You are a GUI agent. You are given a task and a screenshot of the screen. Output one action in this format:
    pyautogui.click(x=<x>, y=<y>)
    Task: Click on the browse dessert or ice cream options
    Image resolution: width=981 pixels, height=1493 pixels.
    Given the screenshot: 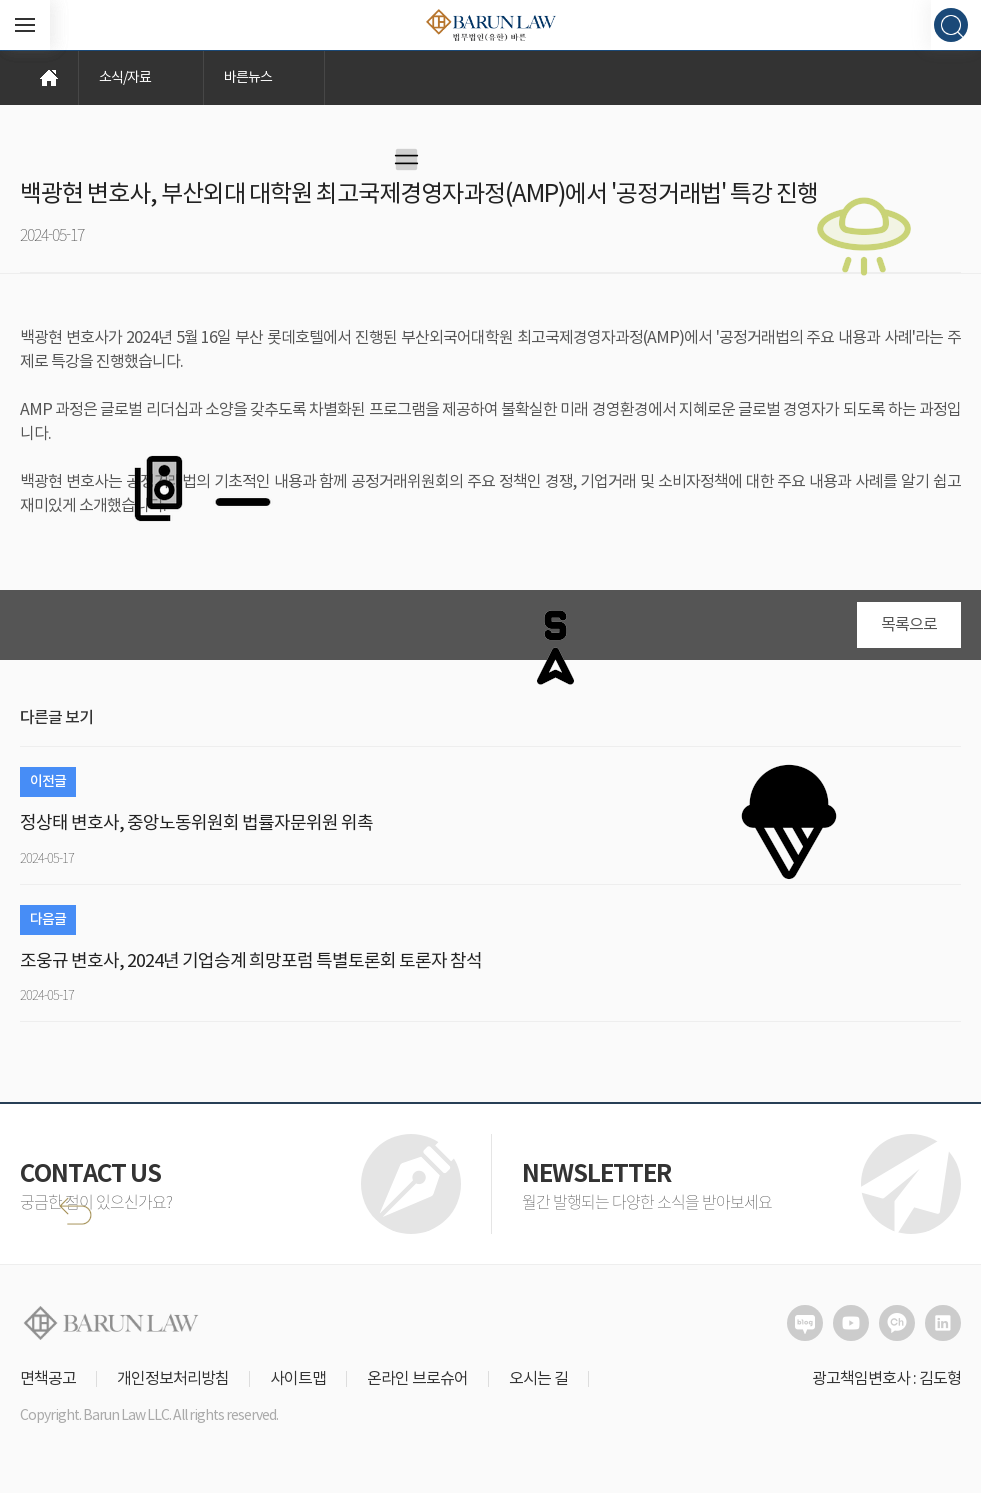 What is the action you would take?
    pyautogui.click(x=789, y=820)
    